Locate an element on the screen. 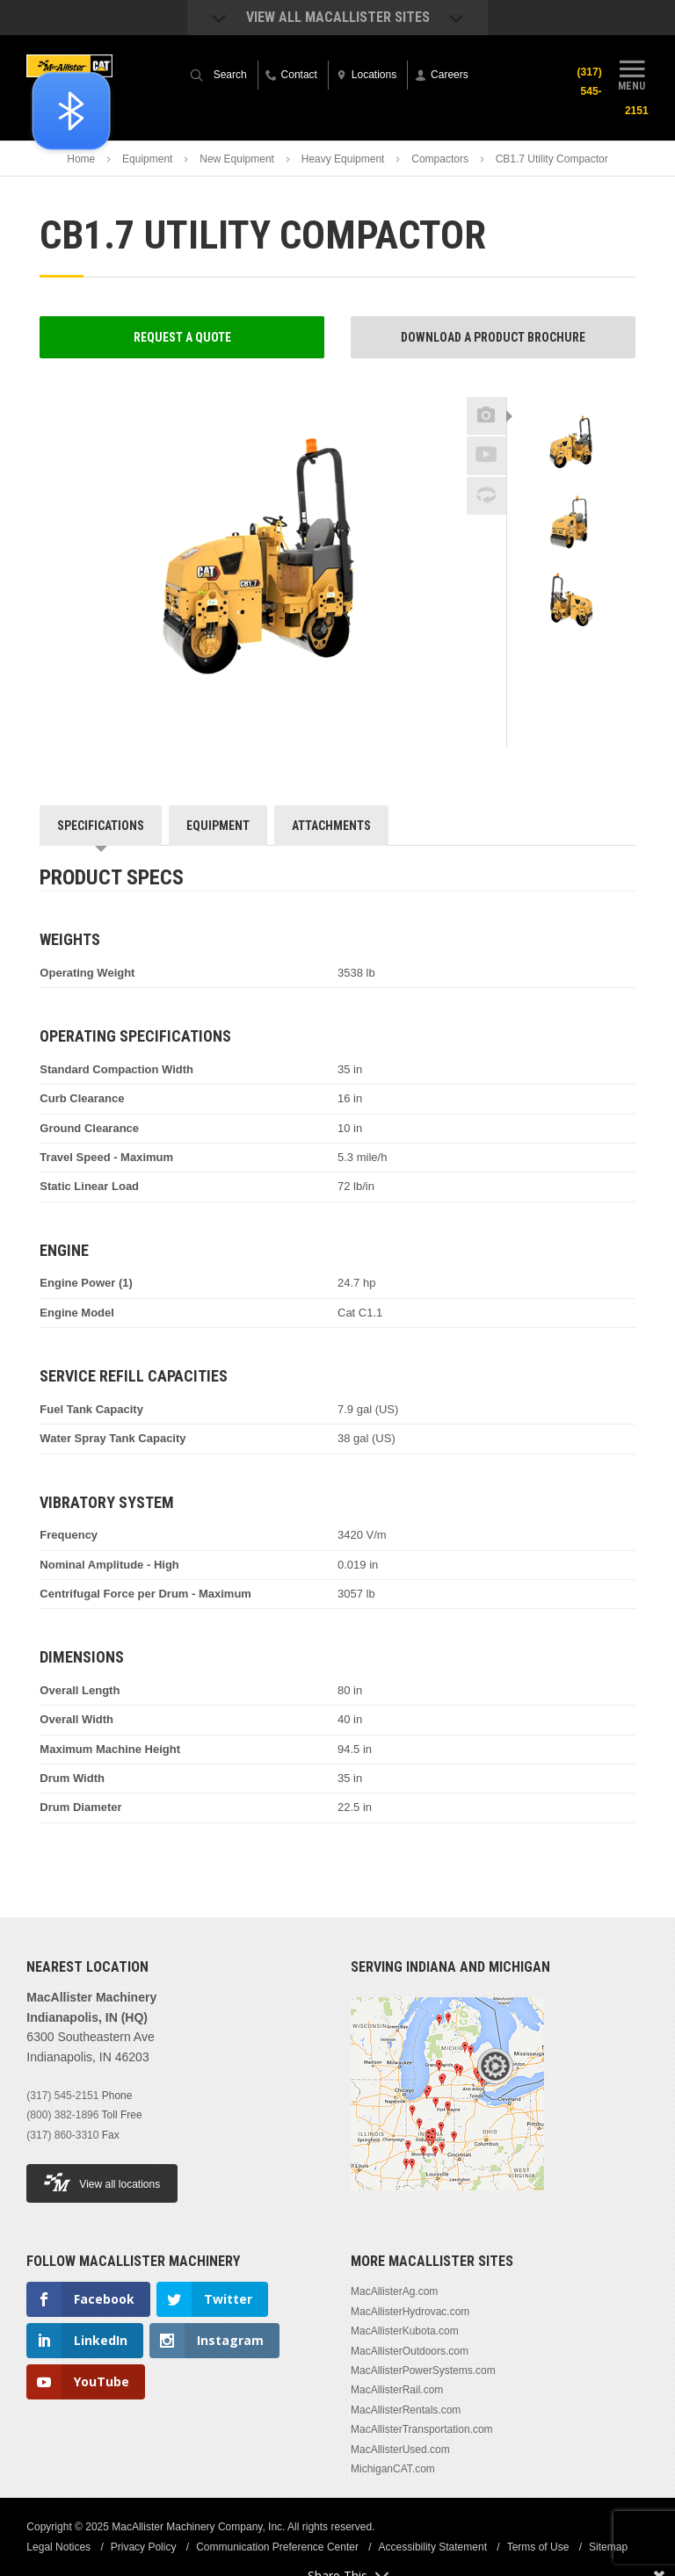 The height and width of the screenshot is (2576, 675). view or edit document properties is located at coordinates (495, 2066).